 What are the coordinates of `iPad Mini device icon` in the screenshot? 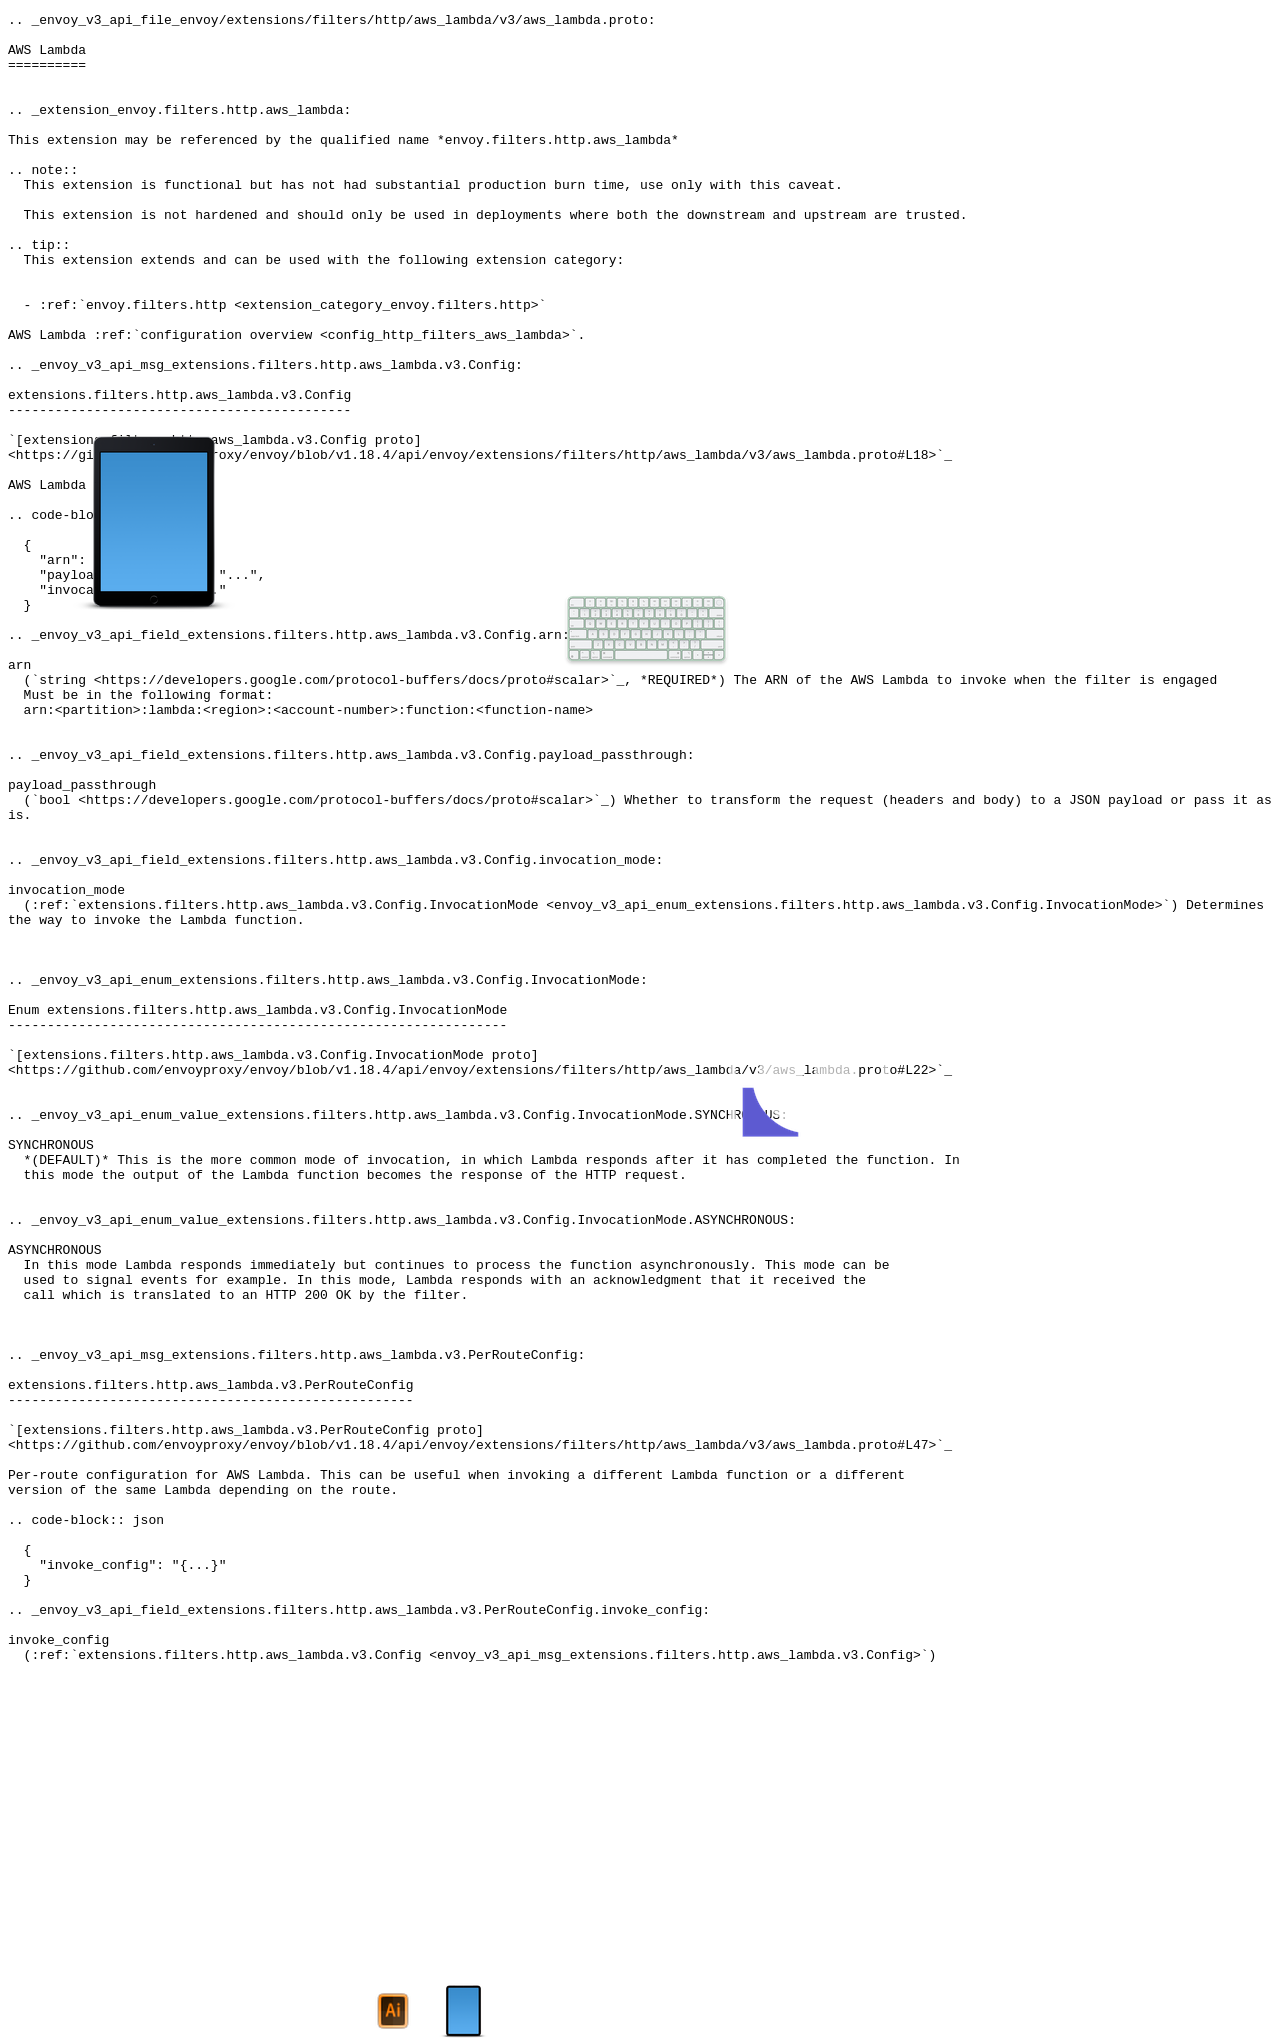 It's located at (463, 2005).